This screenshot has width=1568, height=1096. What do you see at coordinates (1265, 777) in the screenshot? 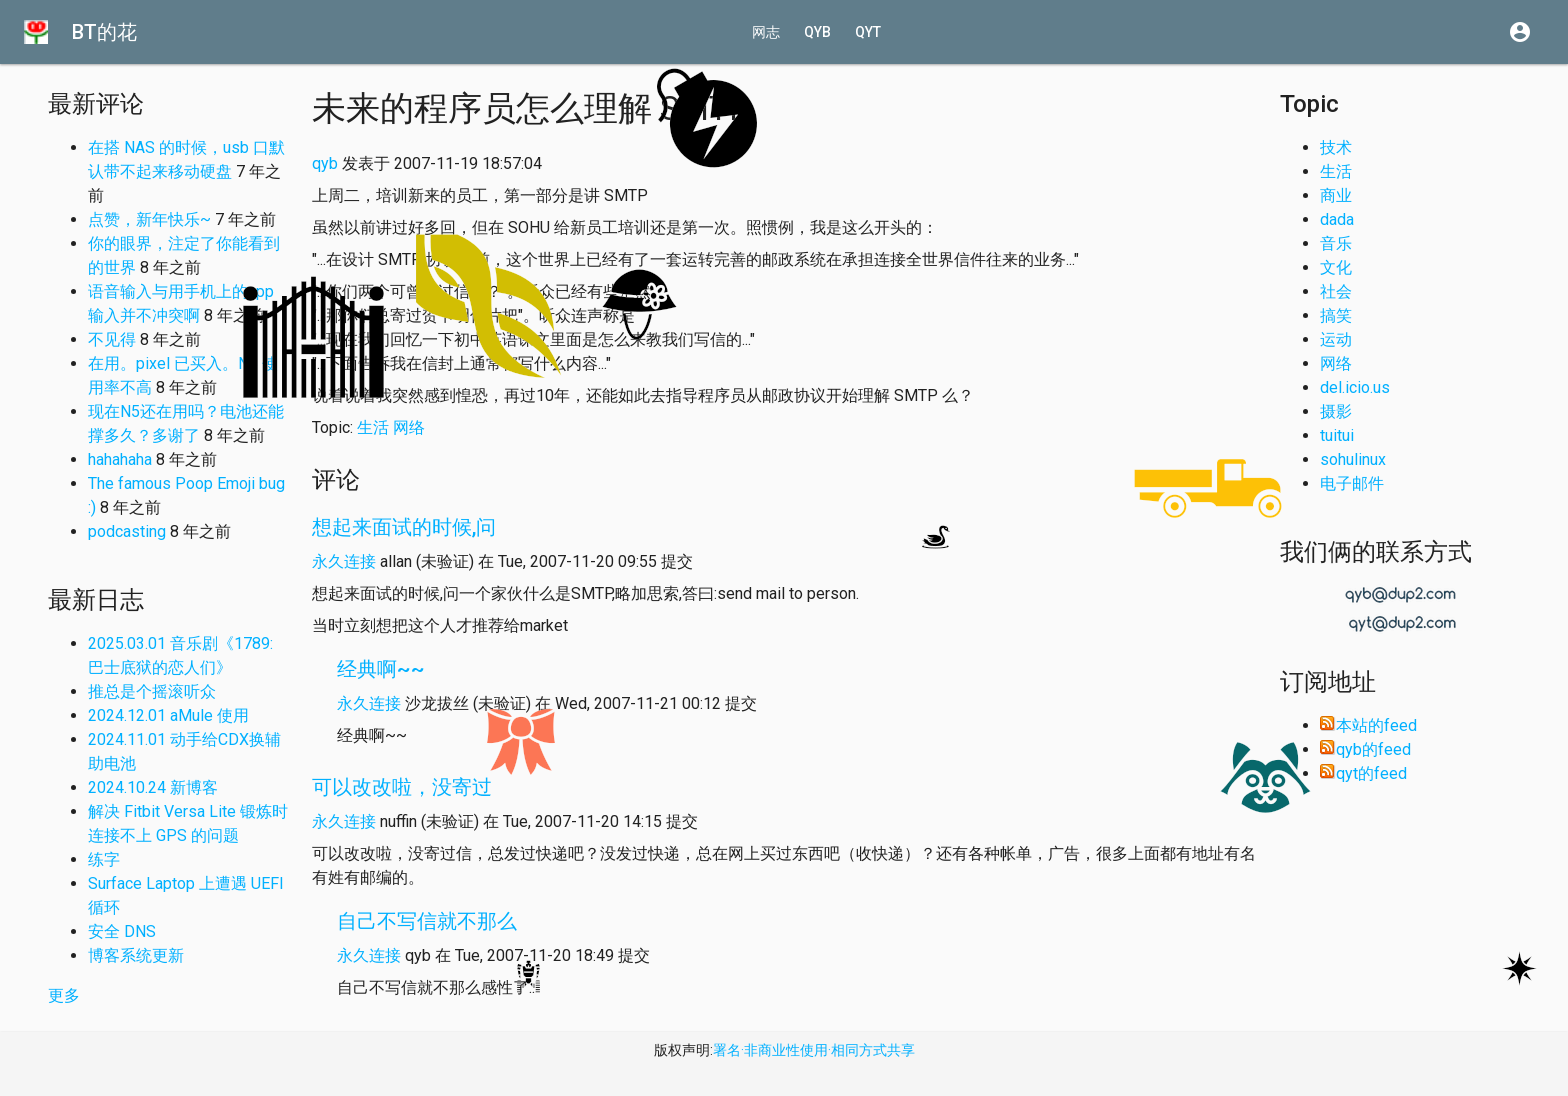
I see `raccoon character or mascot avatar` at bounding box center [1265, 777].